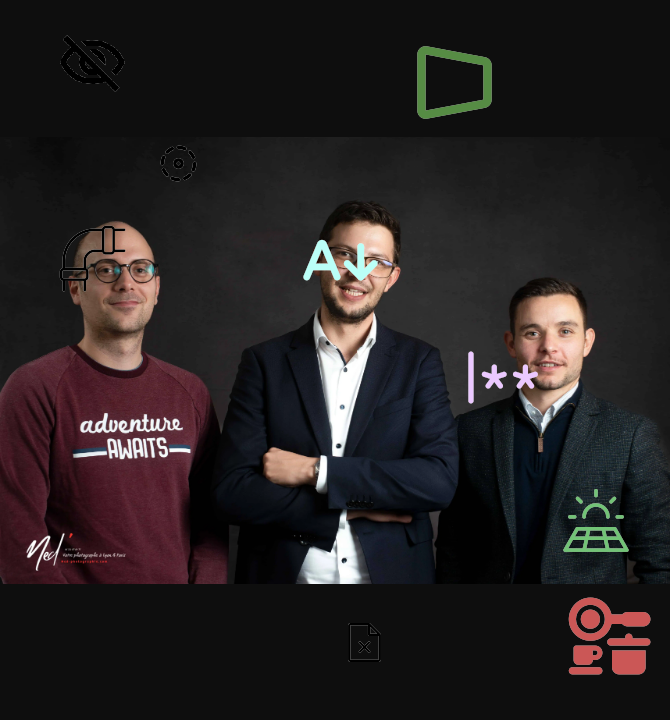 This screenshot has height=720, width=670. What do you see at coordinates (92, 63) in the screenshot?
I see `hide password or sensitive content` at bounding box center [92, 63].